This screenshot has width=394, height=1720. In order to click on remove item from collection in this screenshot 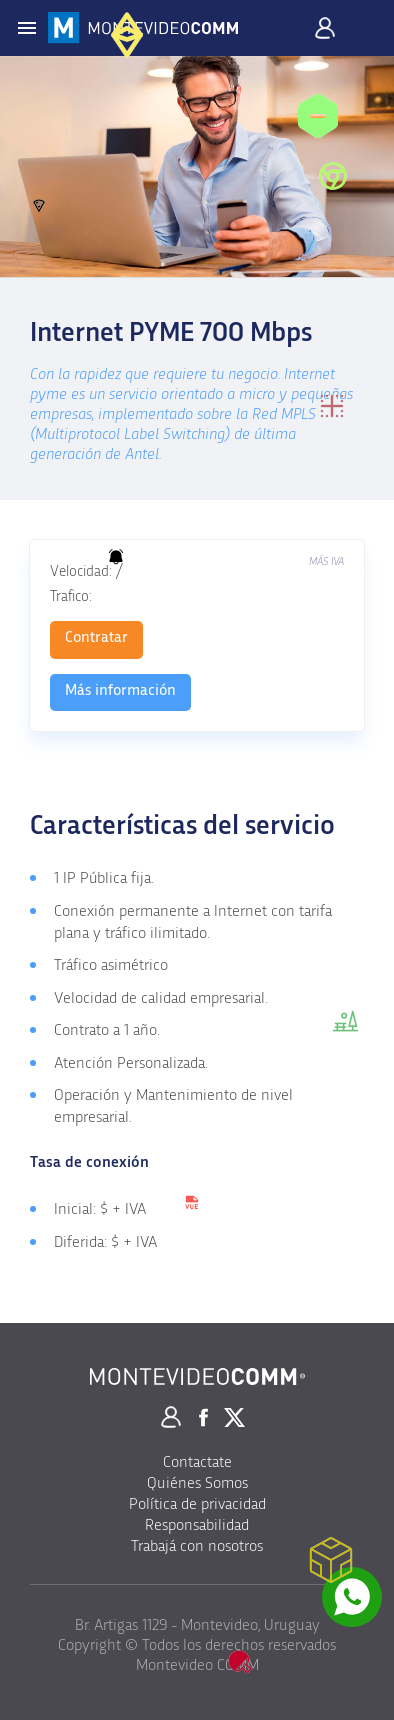, I will do `click(318, 116)`.